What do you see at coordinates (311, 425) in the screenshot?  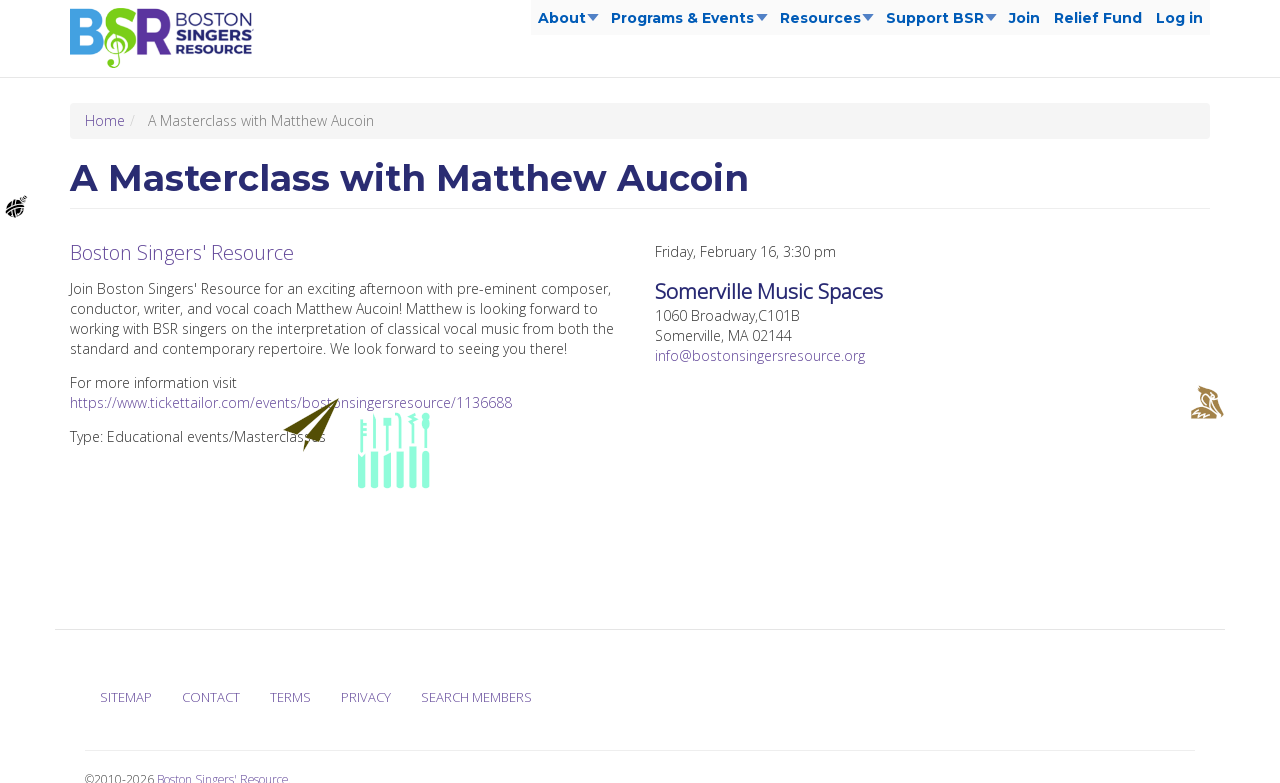 I see `send a message` at bounding box center [311, 425].